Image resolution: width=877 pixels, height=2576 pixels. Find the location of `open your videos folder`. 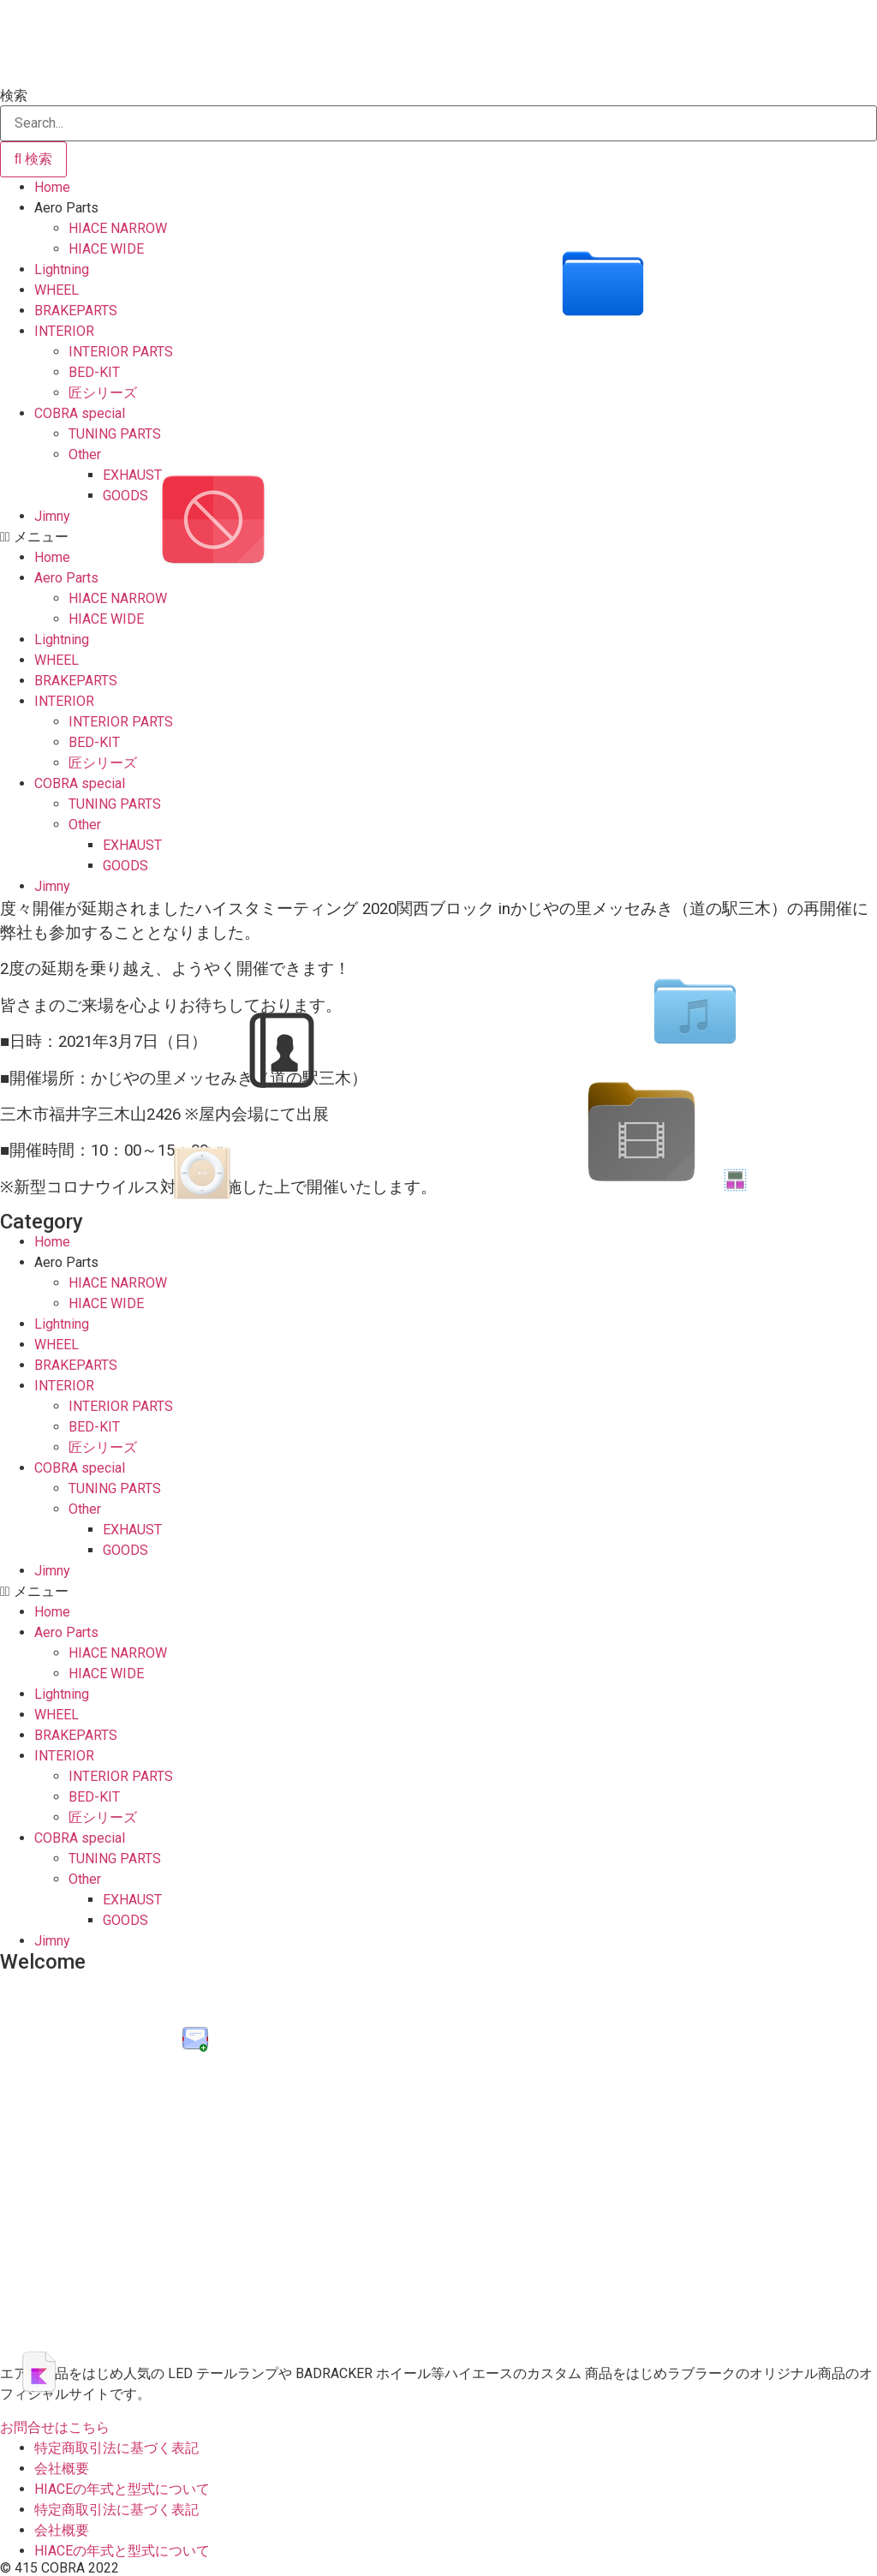

open your videos folder is located at coordinates (641, 1132).